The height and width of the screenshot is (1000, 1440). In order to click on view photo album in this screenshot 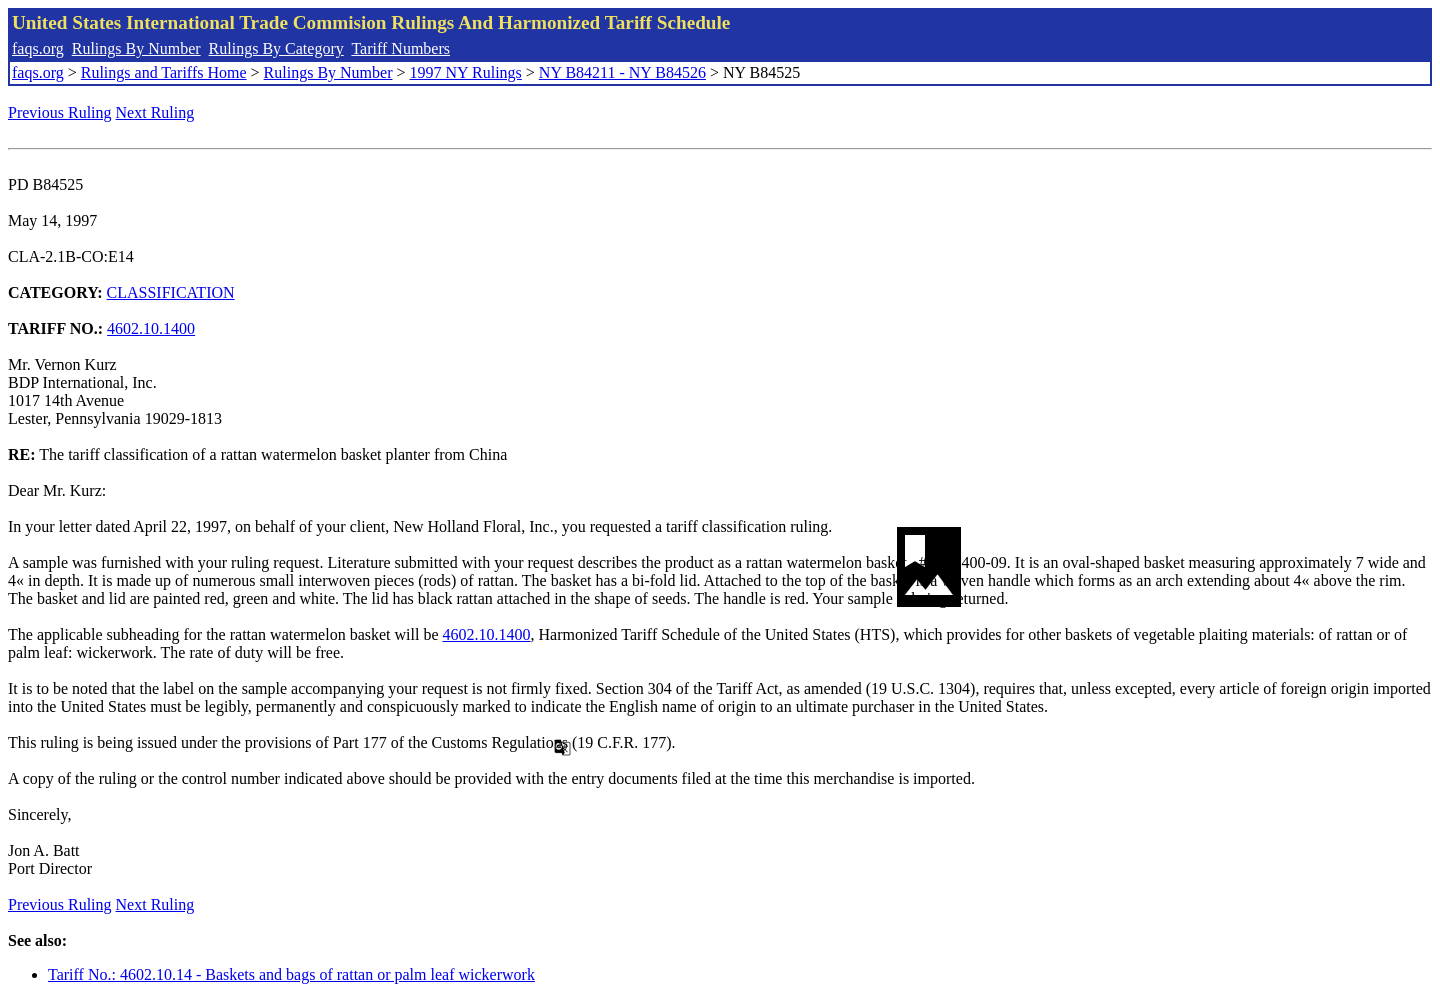, I will do `click(929, 567)`.